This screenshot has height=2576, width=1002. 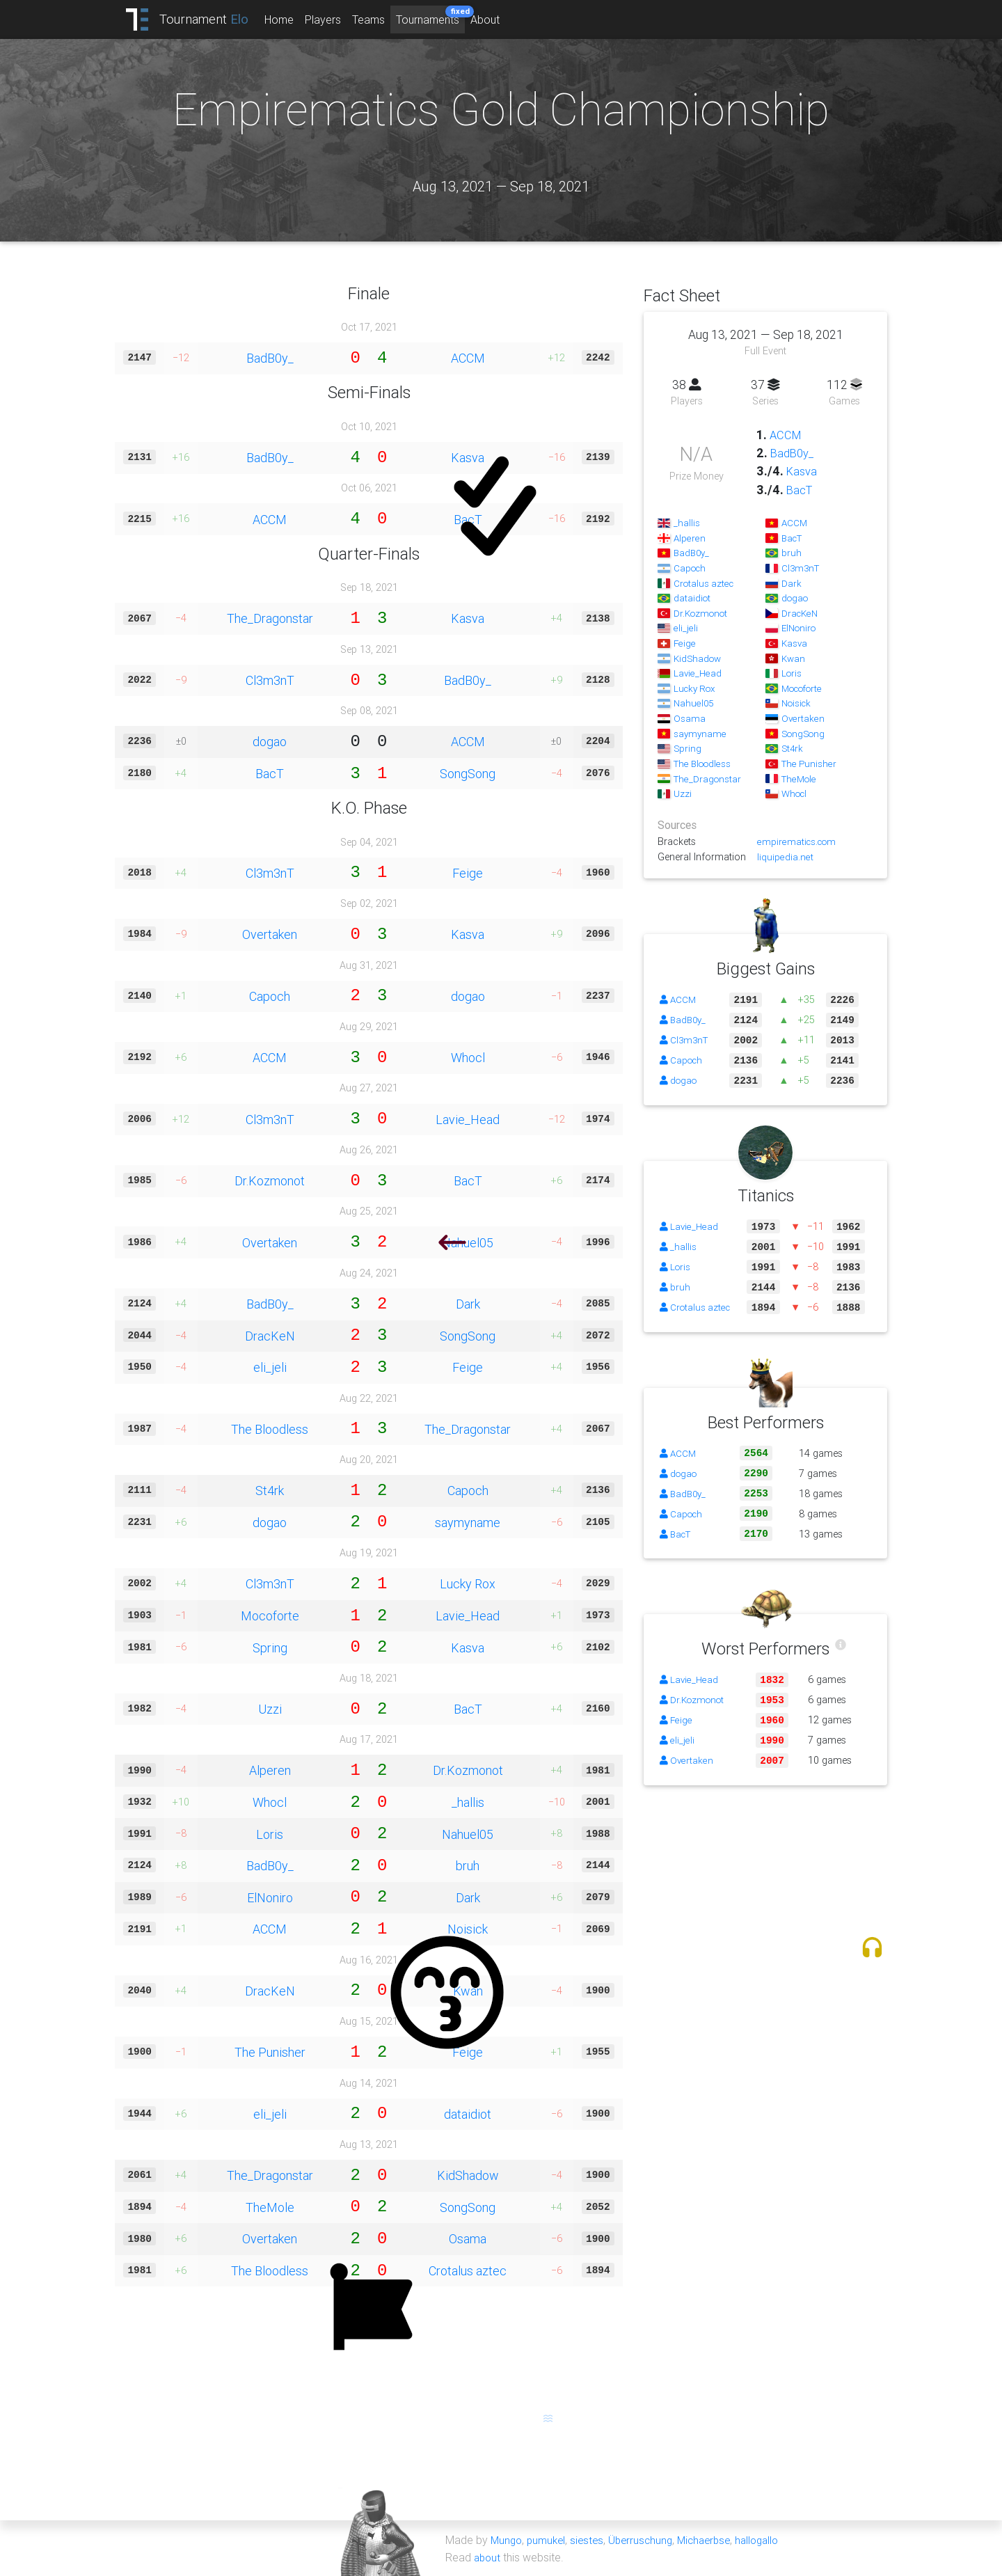 I want to click on go back to the previous page, so click(x=452, y=1242).